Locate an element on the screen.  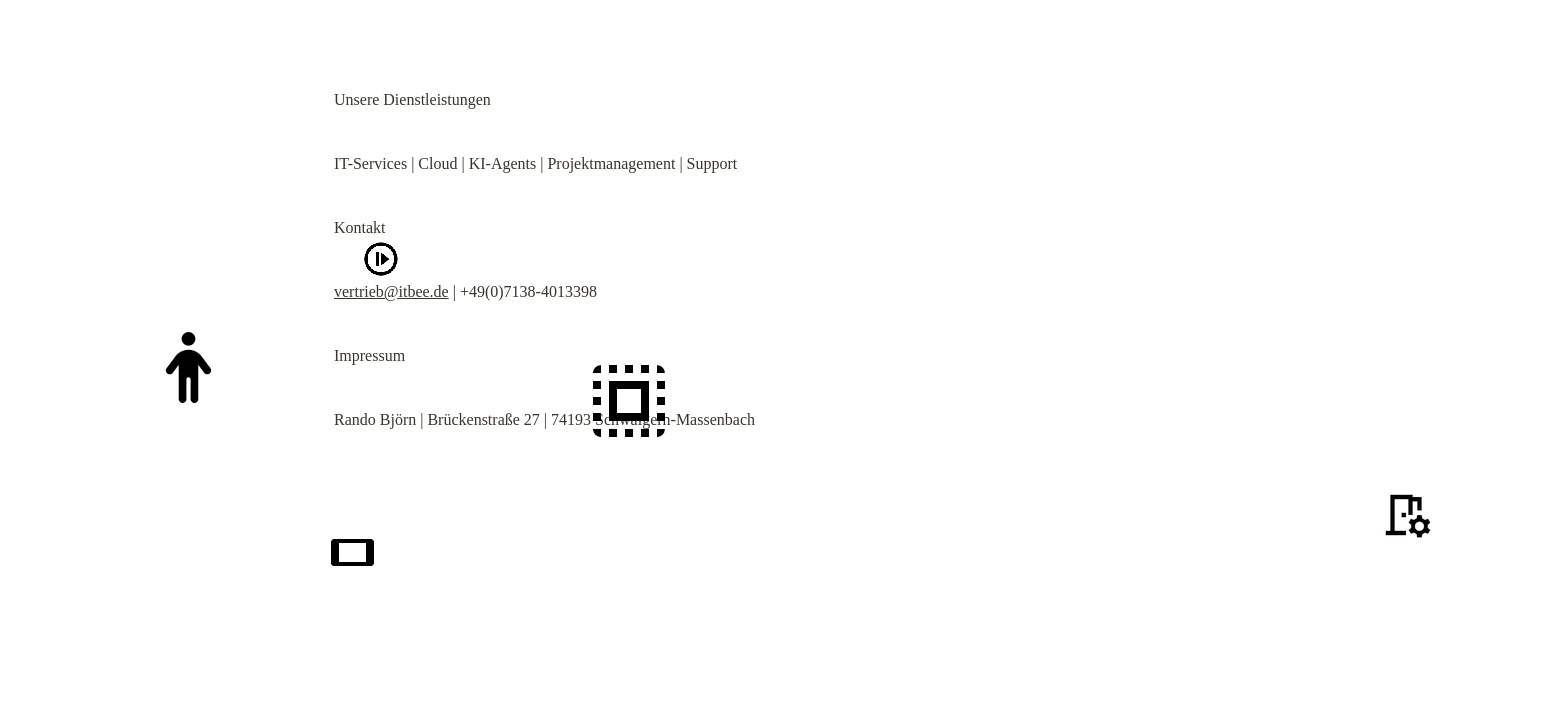
indicates male gender option is located at coordinates (188, 367).